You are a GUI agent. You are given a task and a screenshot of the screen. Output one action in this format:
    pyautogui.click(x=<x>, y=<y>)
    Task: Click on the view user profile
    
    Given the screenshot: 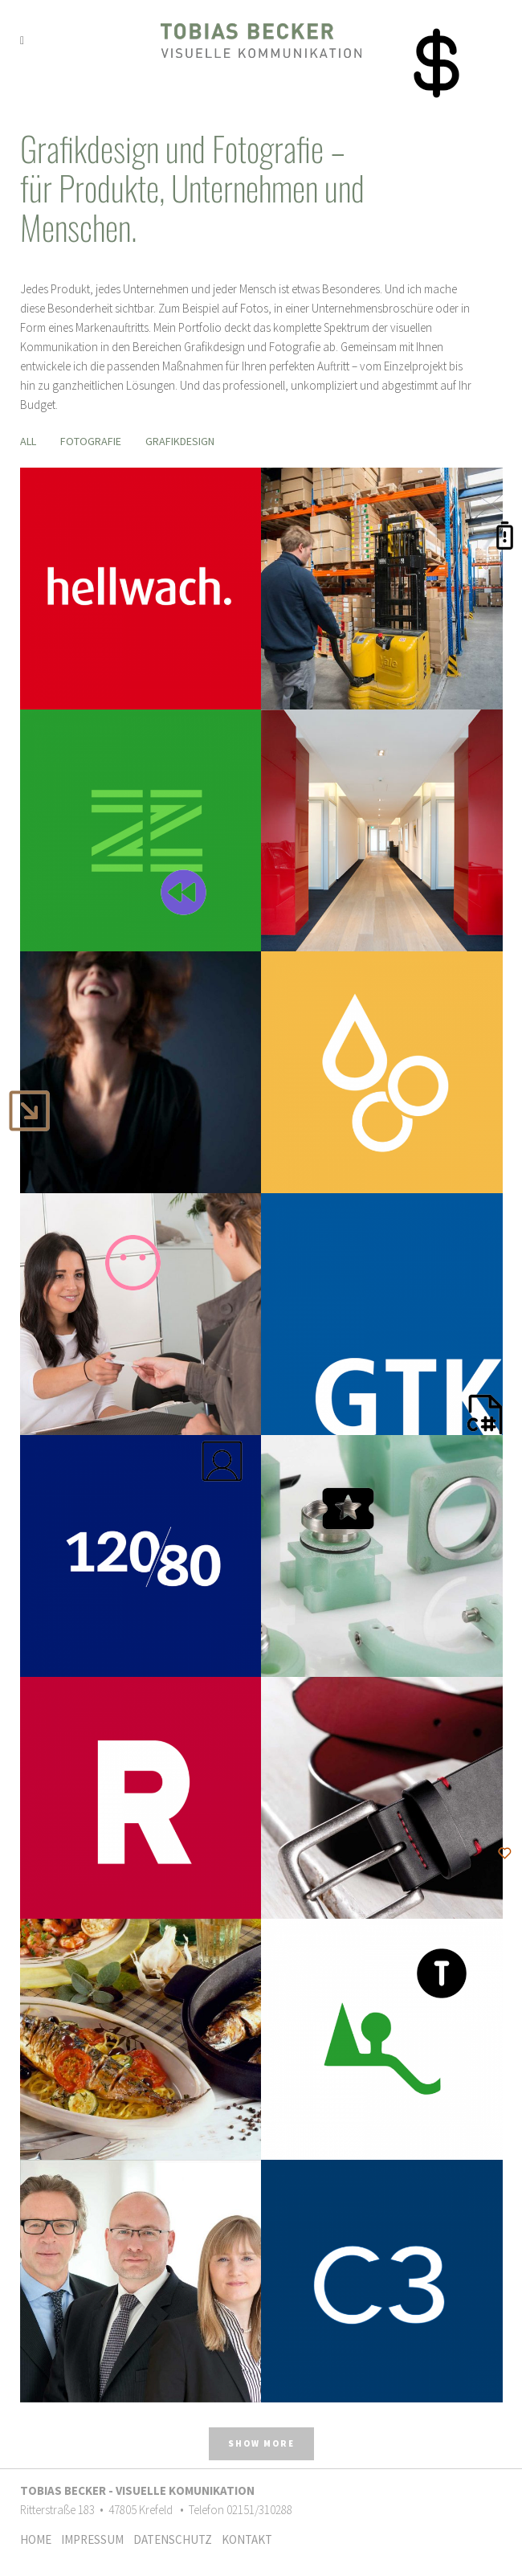 What is the action you would take?
    pyautogui.click(x=222, y=1461)
    